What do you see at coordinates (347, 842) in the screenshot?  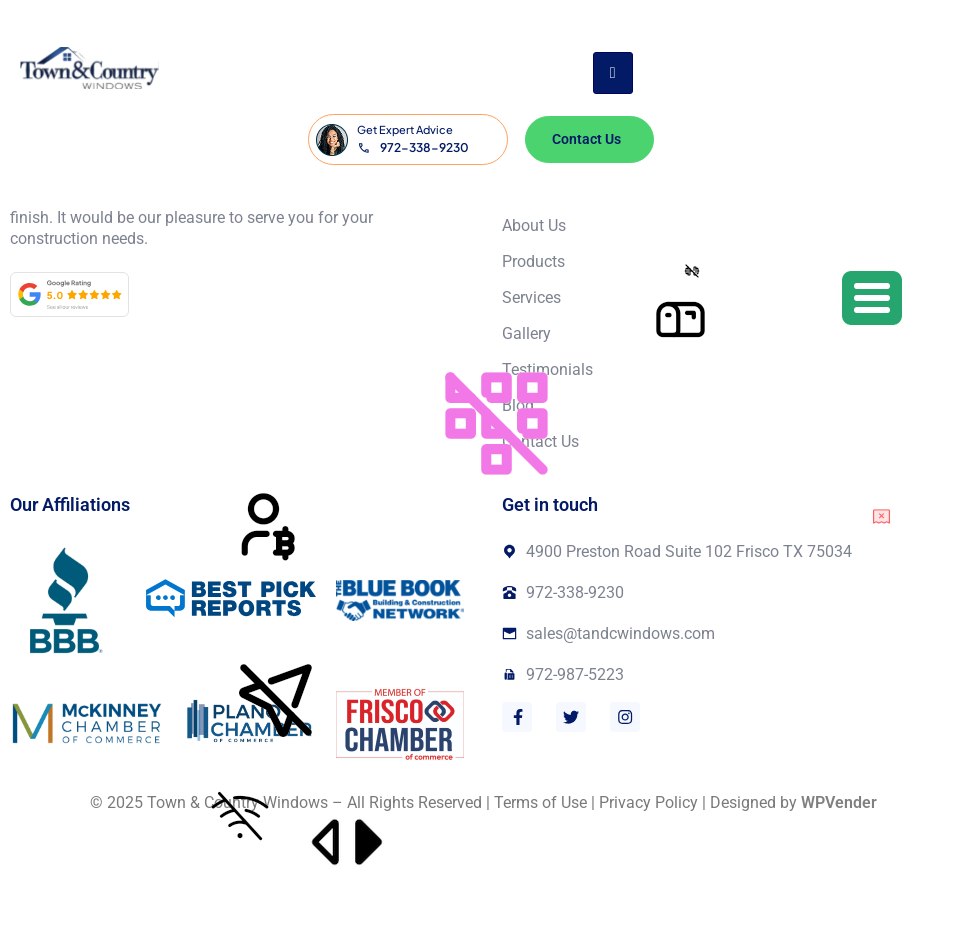 I see `switch to the left panel or view` at bounding box center [347, 842].